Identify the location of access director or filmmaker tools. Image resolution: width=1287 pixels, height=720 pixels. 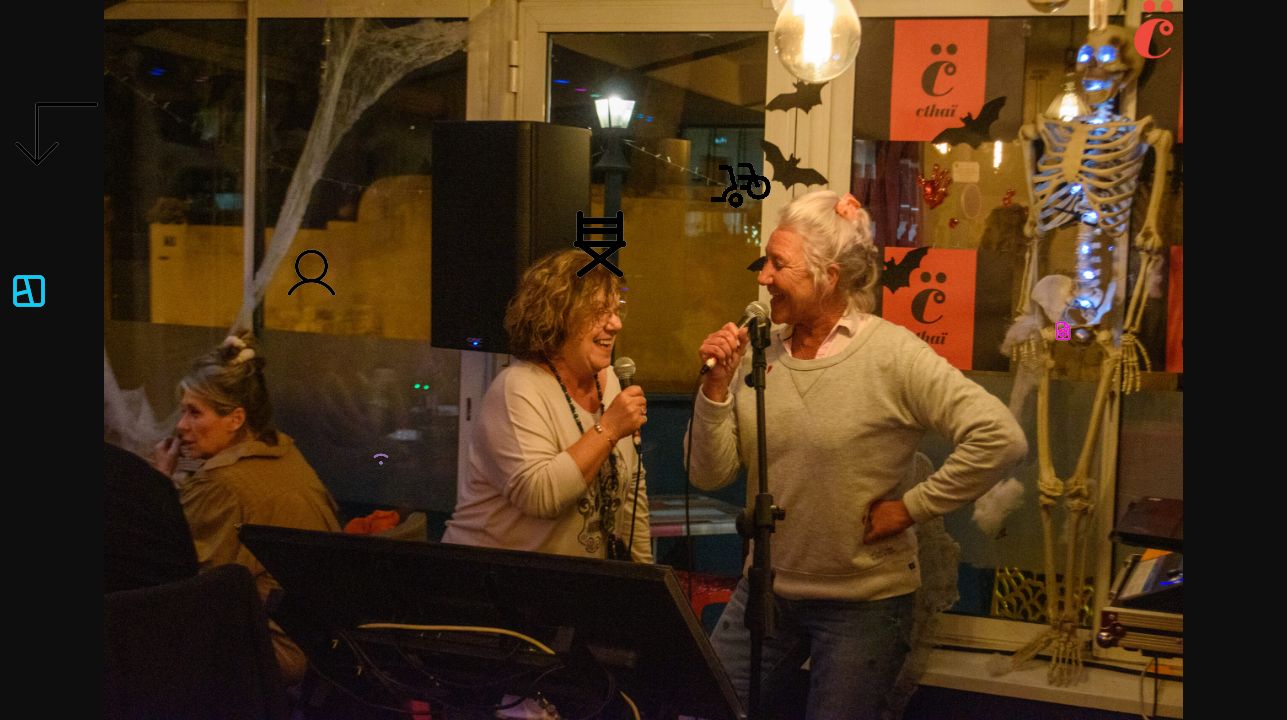
(600, 244).